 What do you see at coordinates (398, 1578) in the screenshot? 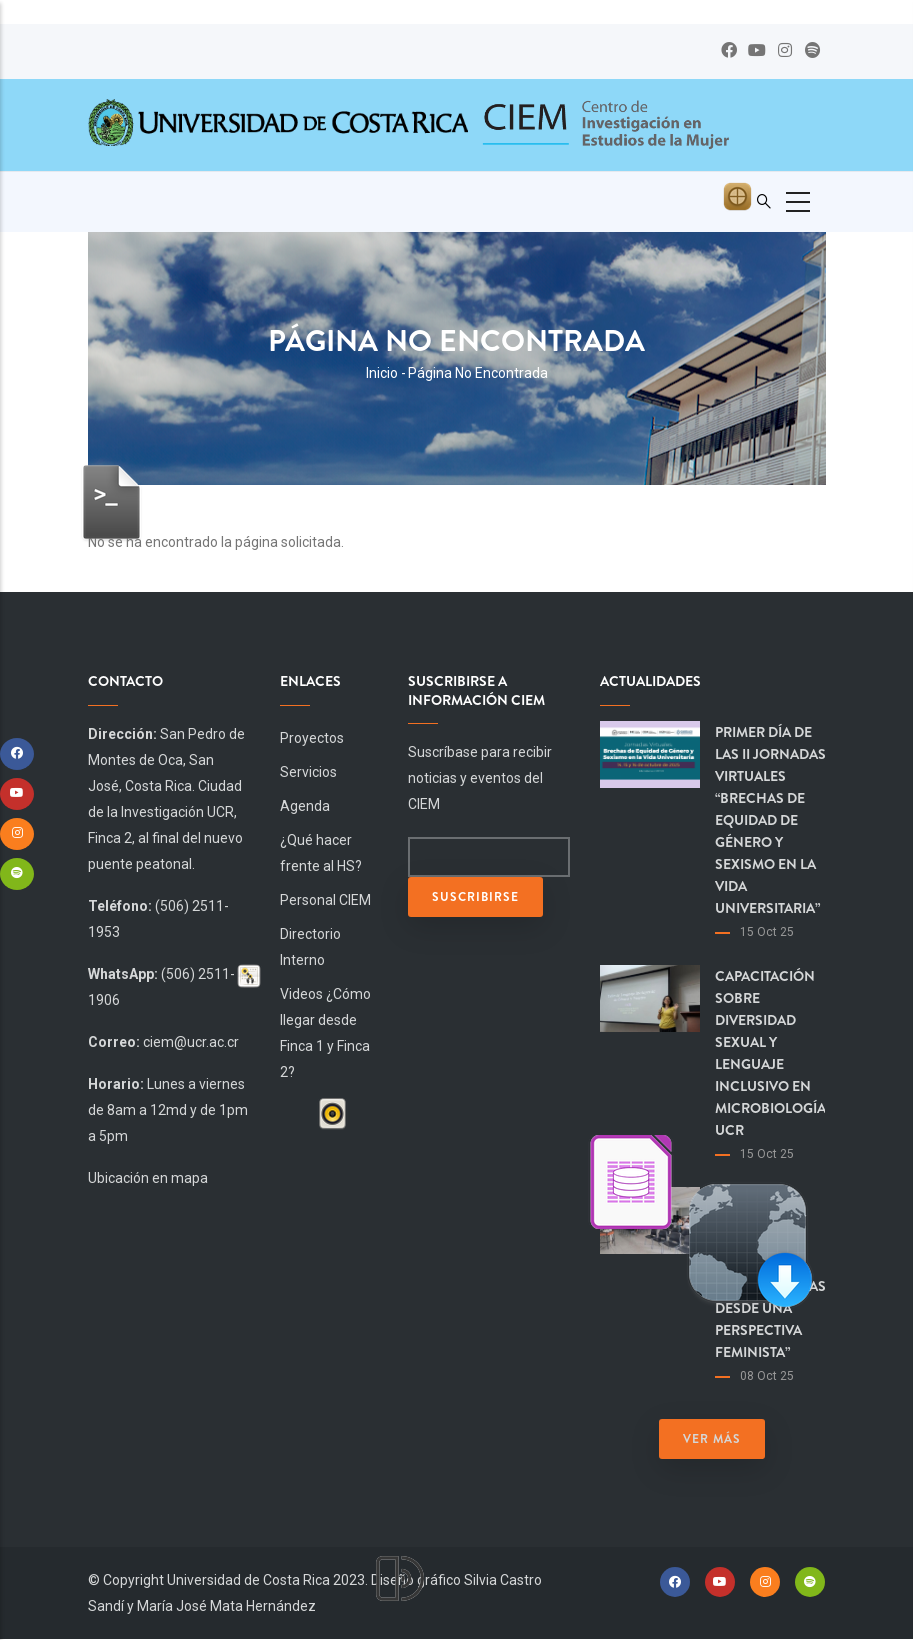
I see `view unplayed albums in your music library` at bounding box center [398, 1578].